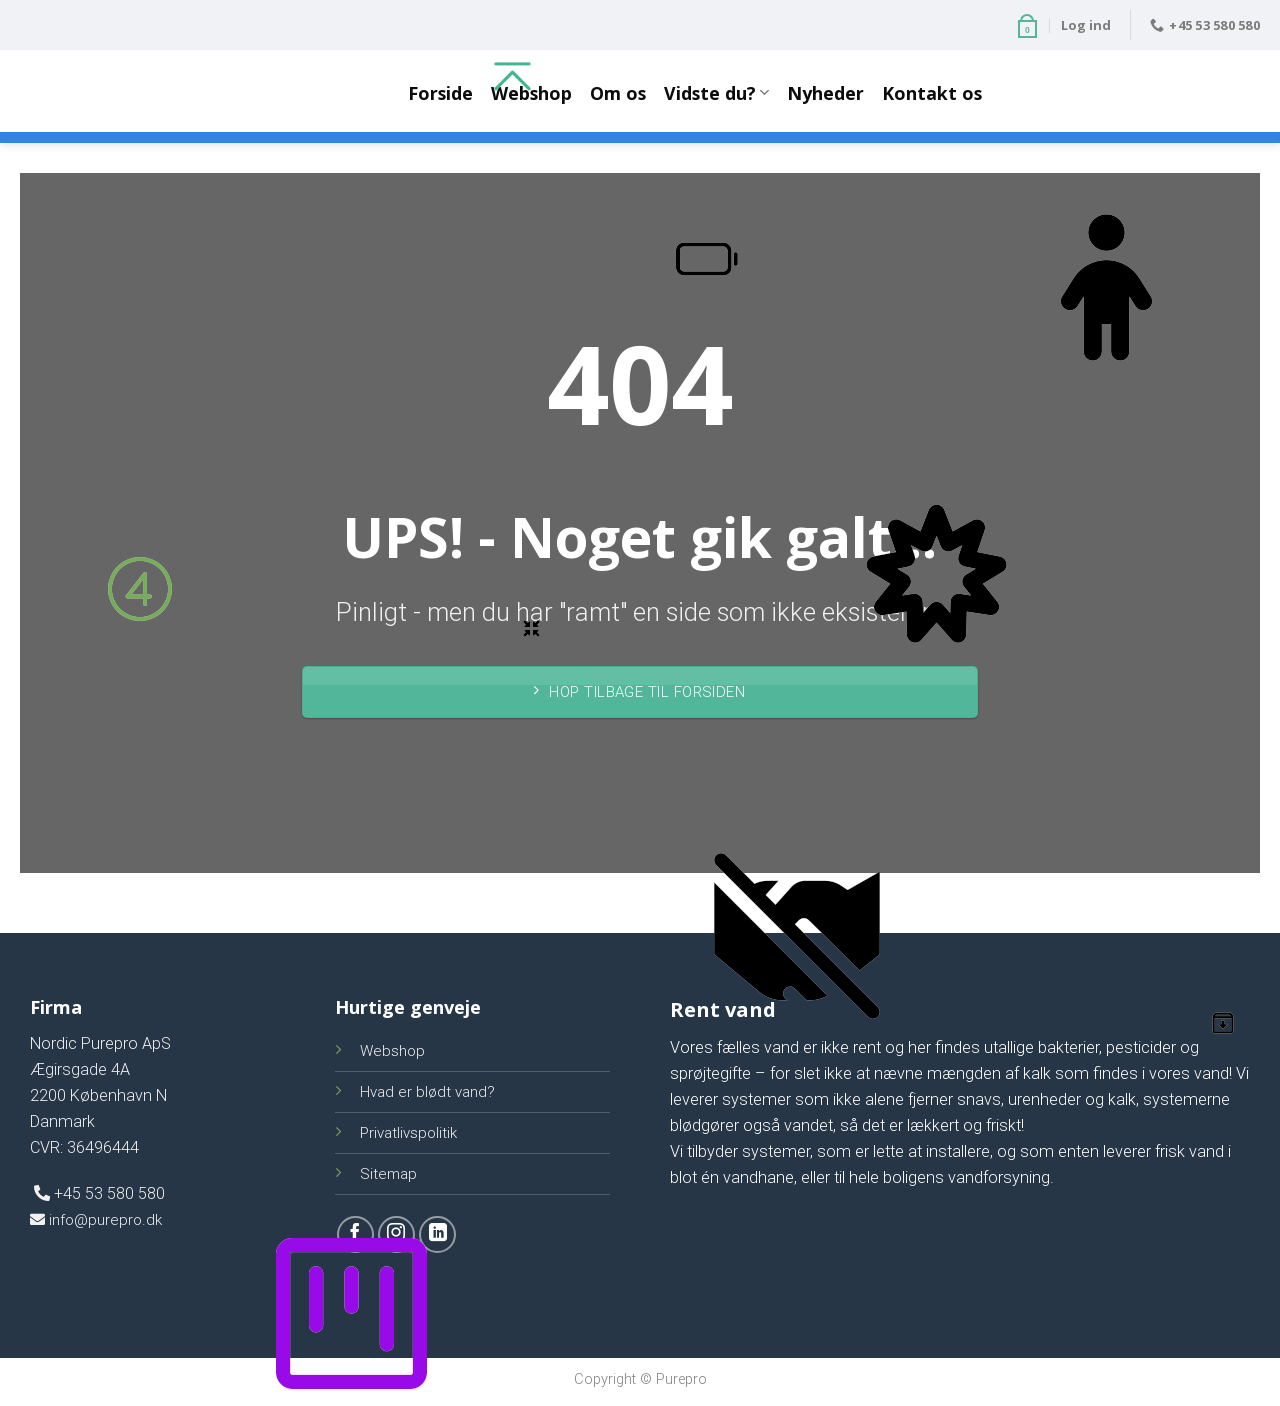 This screenshot has height=1406, width=1280. I want to click on minimize window to taskbar, so click(531, 628).